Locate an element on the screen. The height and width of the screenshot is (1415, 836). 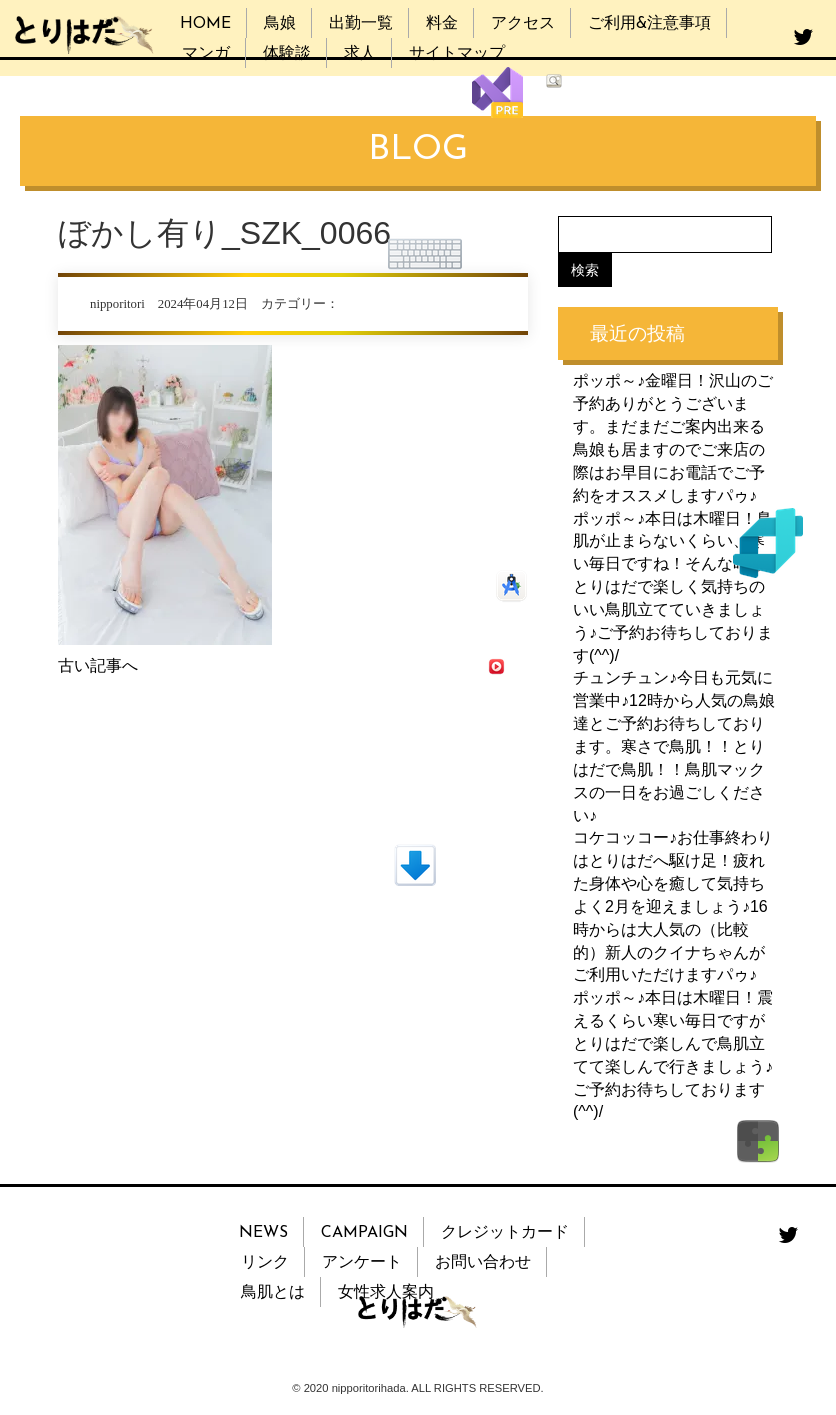
download in progress indicator is located at coordinates (383, 833).